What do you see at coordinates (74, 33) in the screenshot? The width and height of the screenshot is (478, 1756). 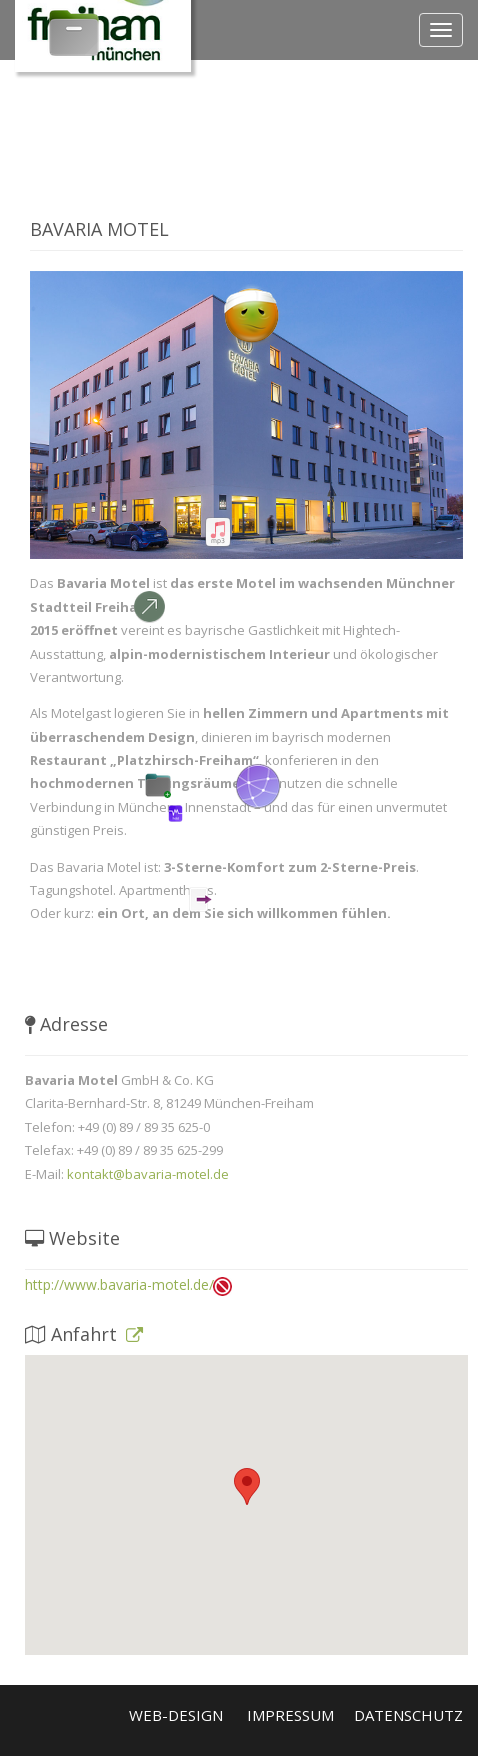 I see `open the file manager` at bounding box center [74, 33].